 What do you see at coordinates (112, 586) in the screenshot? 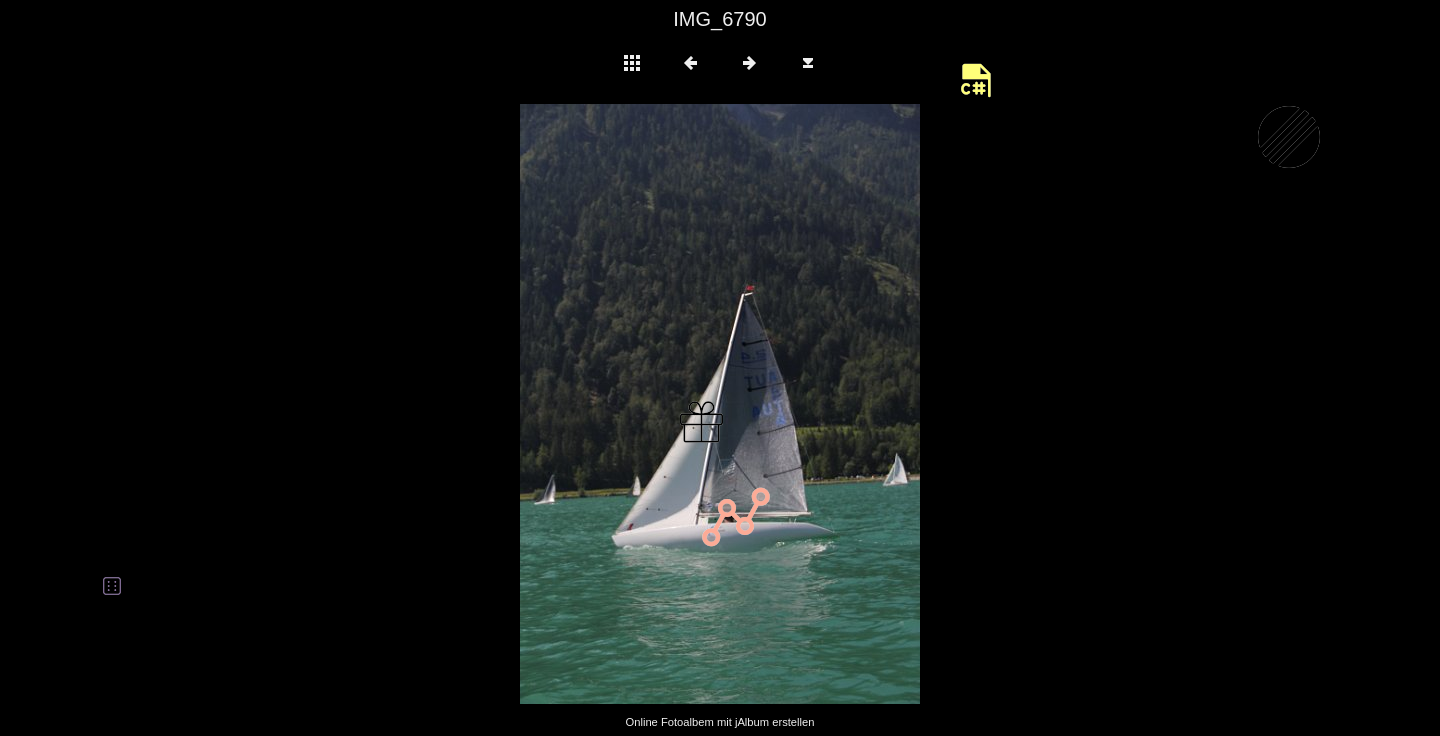
I see `randomize or shuffle content` at bounding box center [112, 586].